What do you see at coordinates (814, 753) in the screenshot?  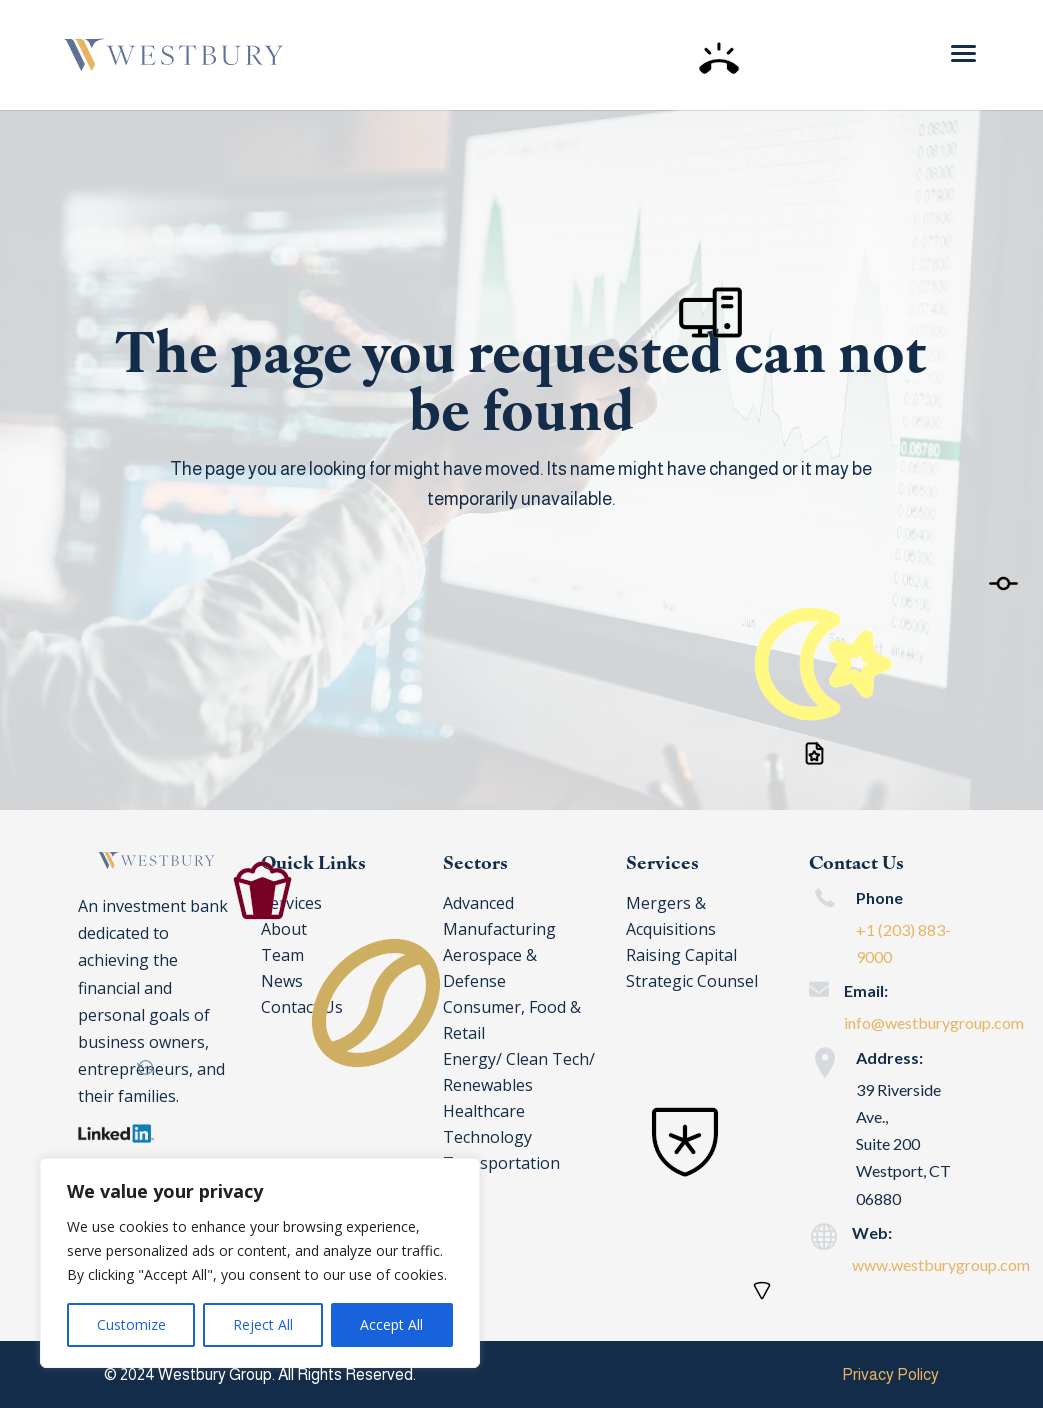 I see `mark a file as favorite` at bounding box center [814, 753].